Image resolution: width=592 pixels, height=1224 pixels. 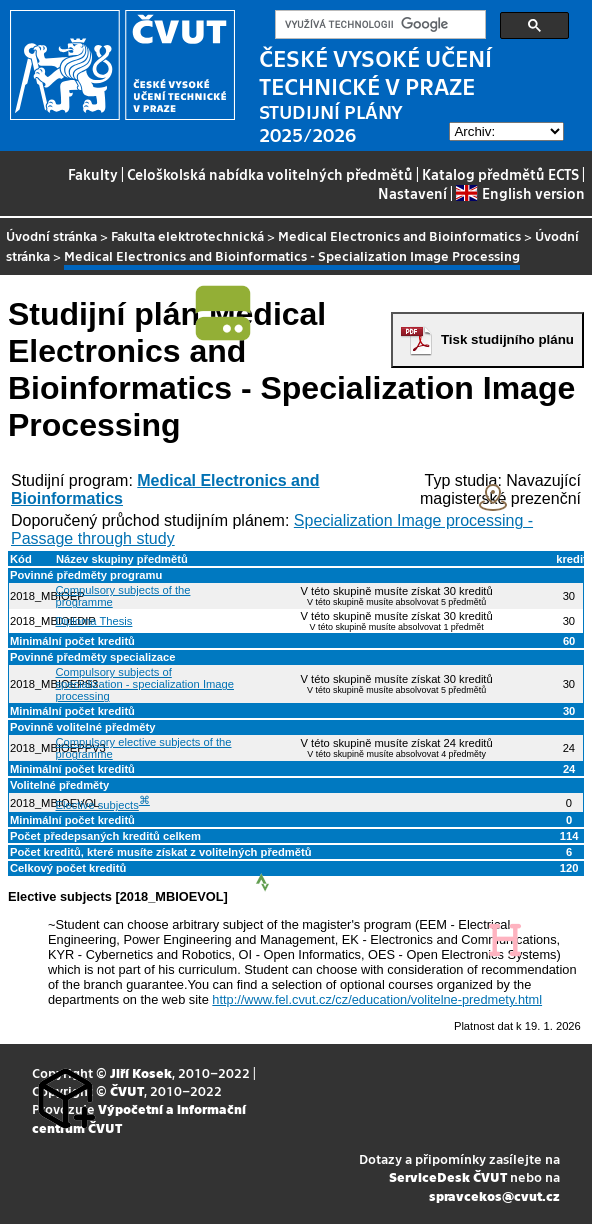 What do you see at coordinates (223, 313) in the screenshot?
I see `access local storage or drive settings` at bounding box center [223, 313].